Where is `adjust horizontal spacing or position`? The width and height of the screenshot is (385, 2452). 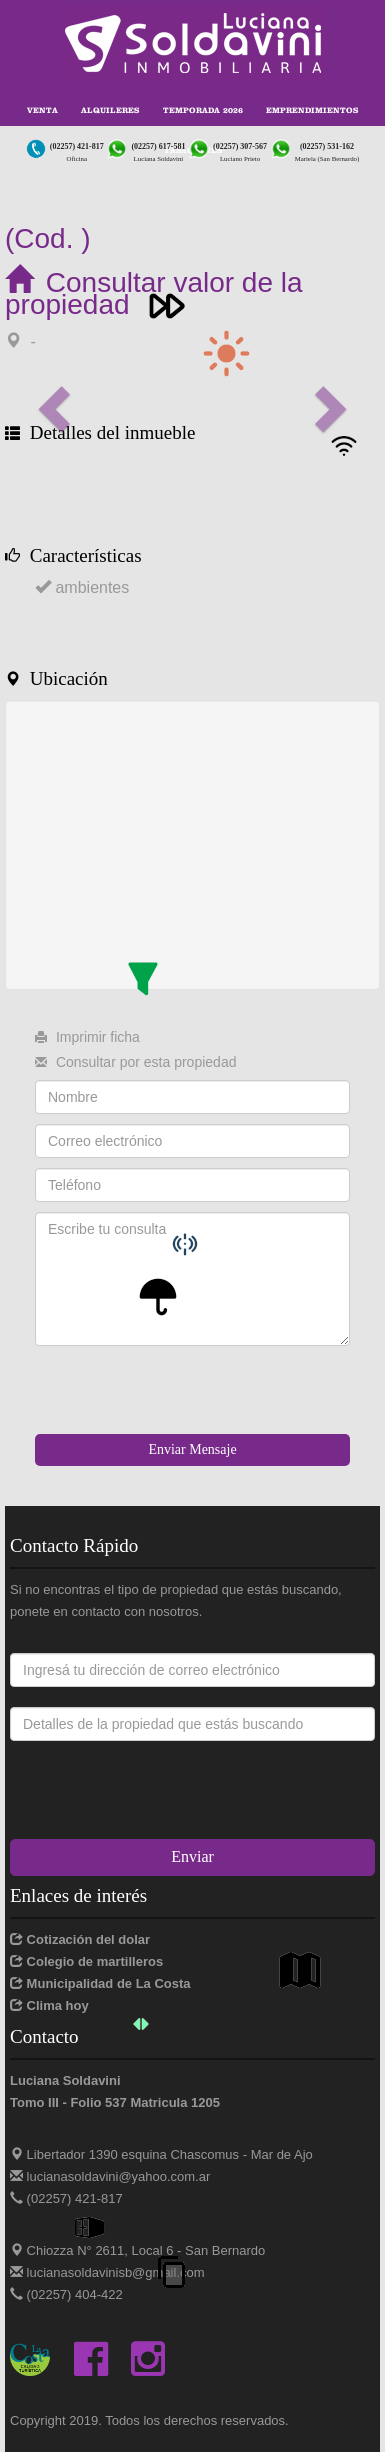 adjust horizontal spacing or position is located at coordinates (141, 2024).